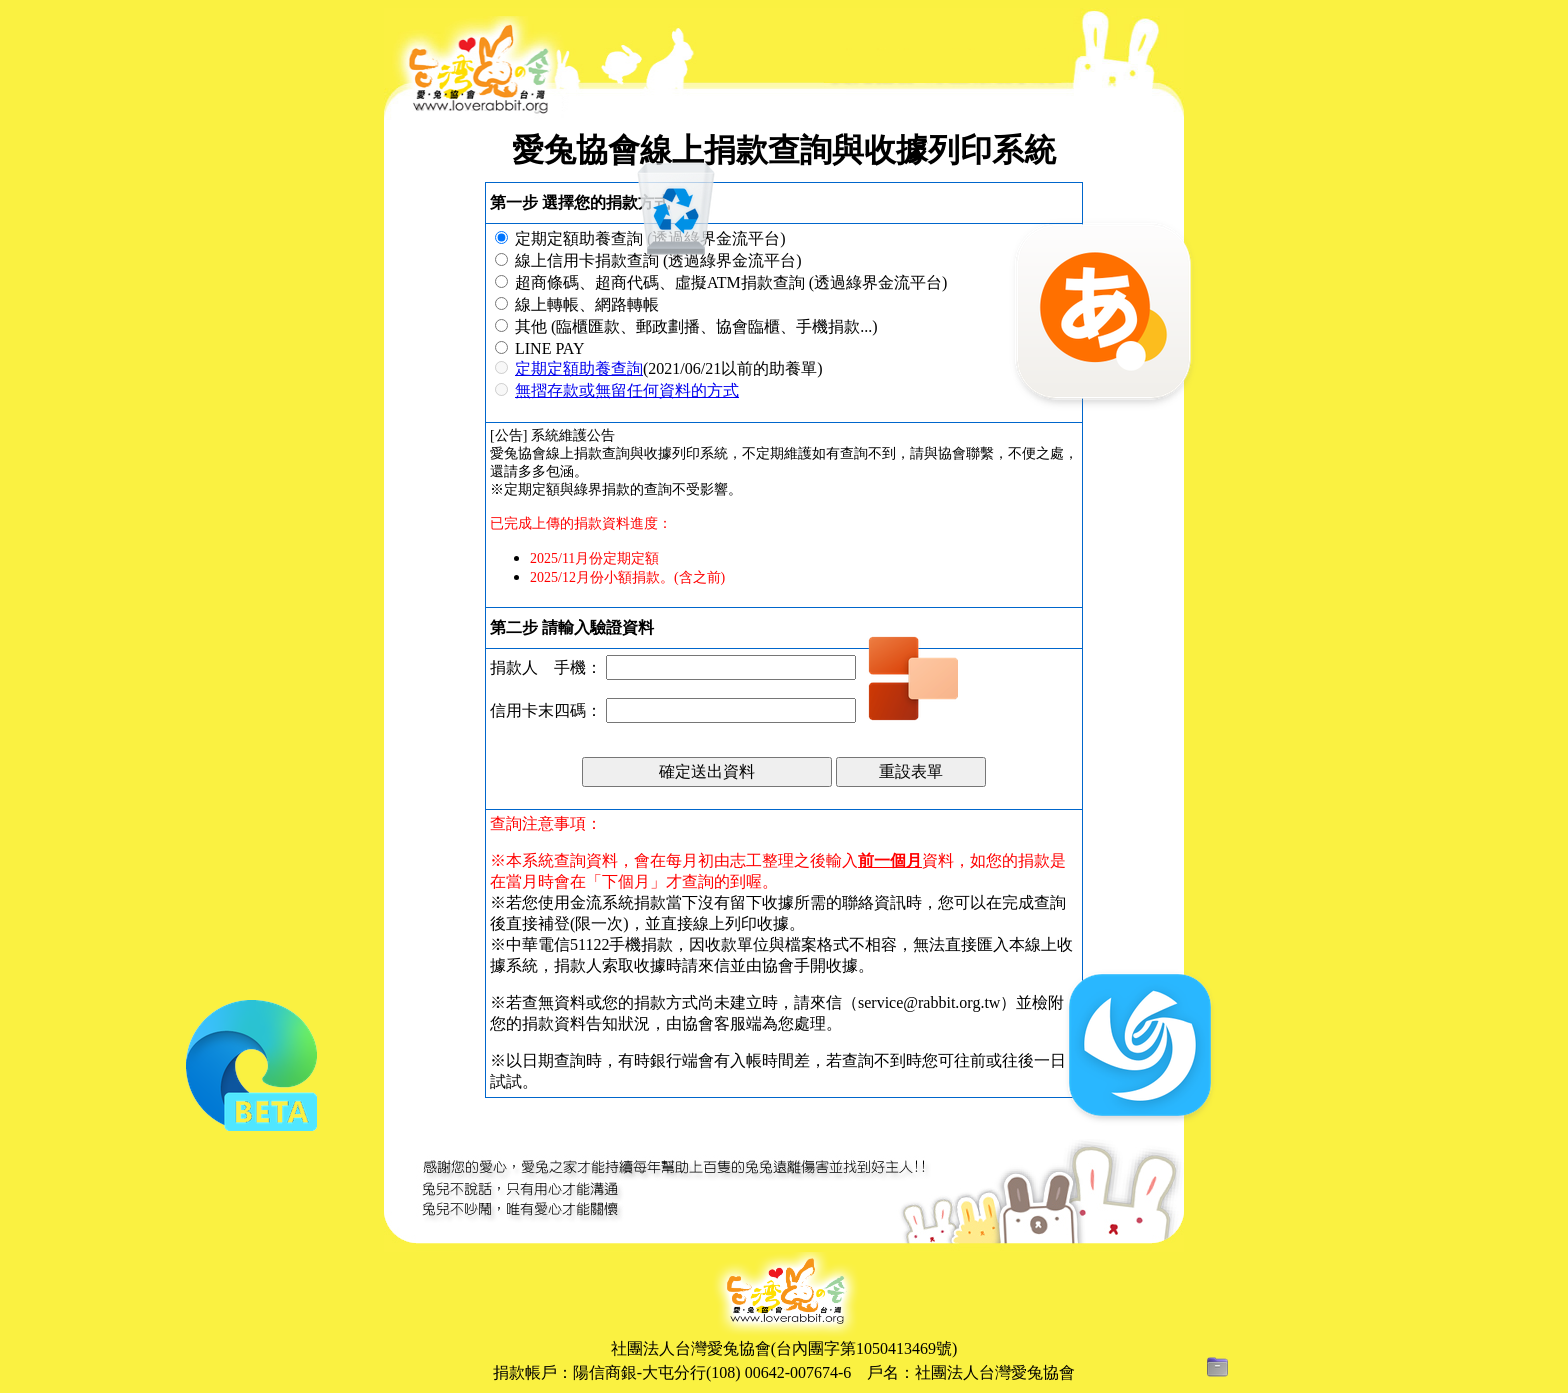  I want to click on launch microsoft edge beta browser, so click(251, 1065).